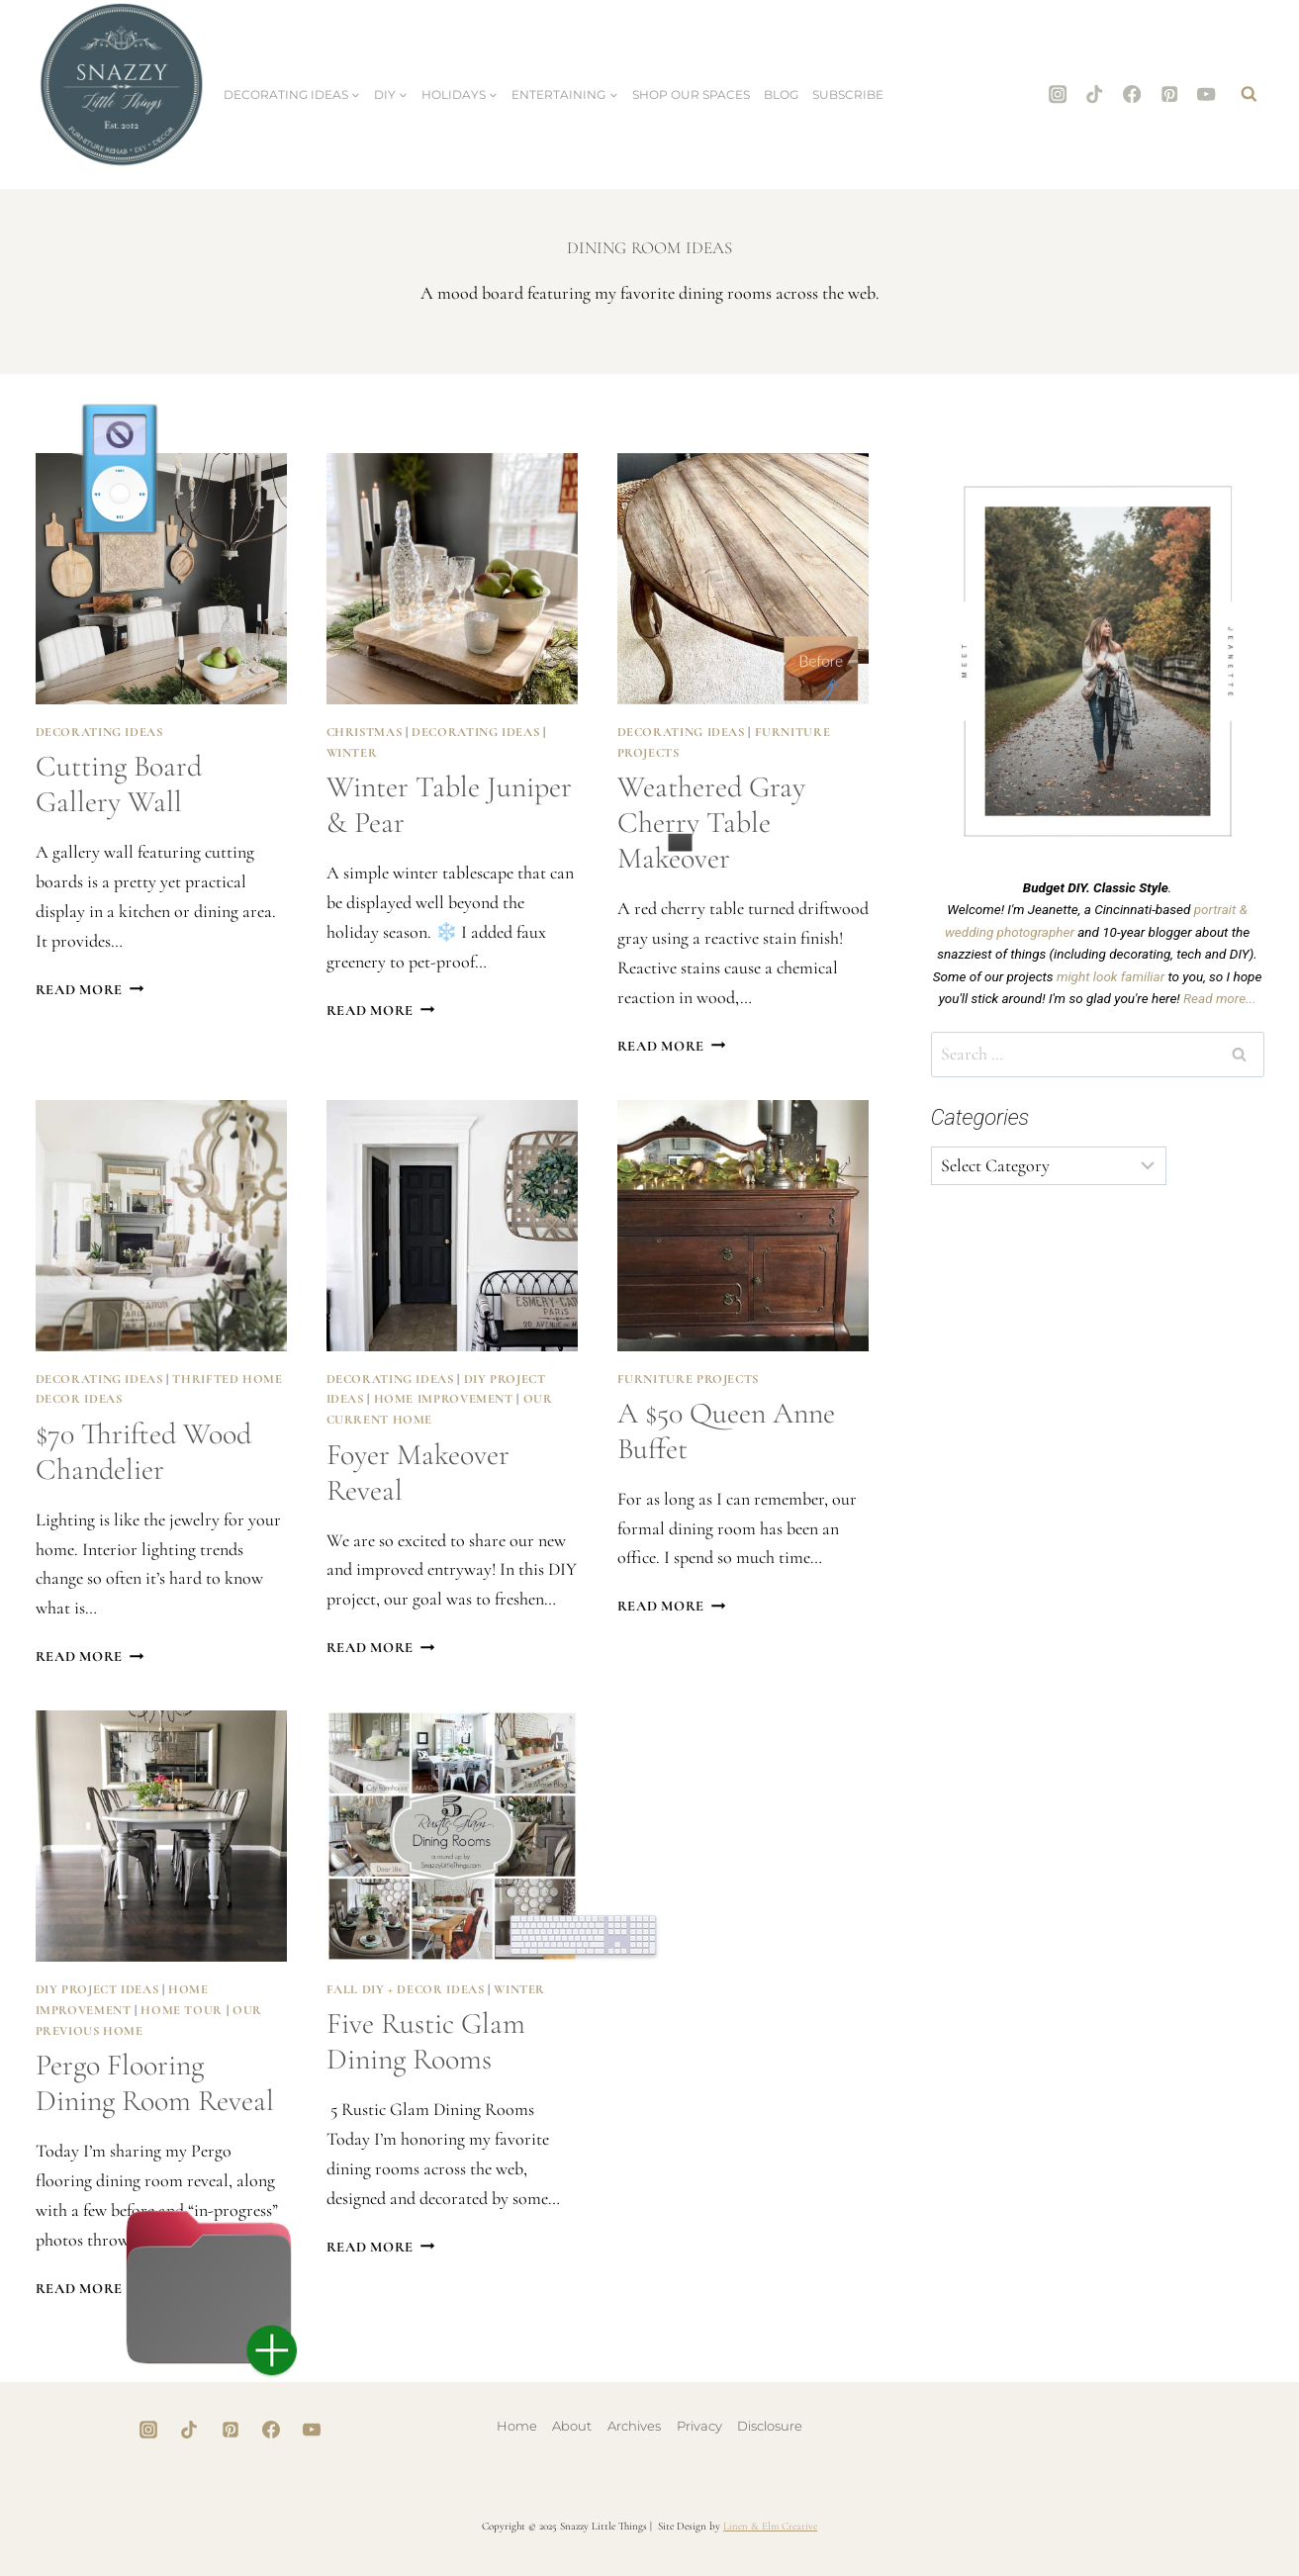 This screenshot has width=1299, height=2576. What do you see at coordinates (119, 469) in the screenshot?
I see `indicates iPod device is unavailable or disconnected` at bounding box center [119, 469].